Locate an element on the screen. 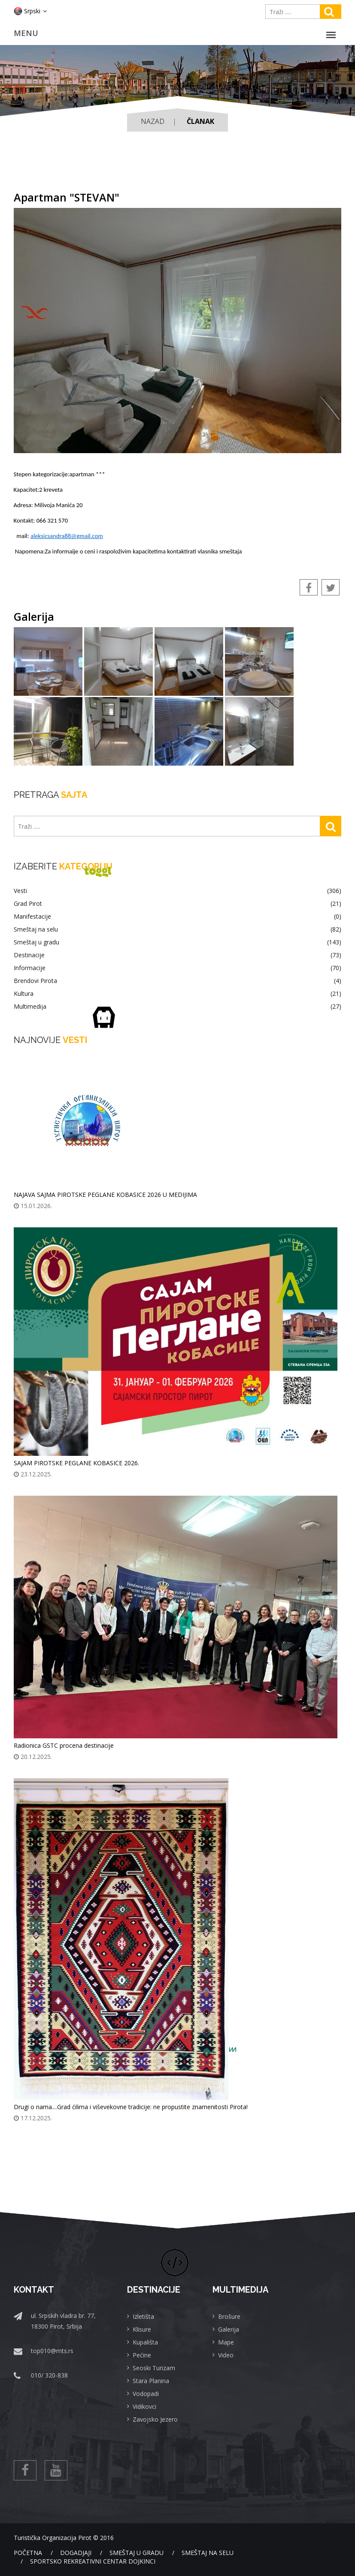 The height and width of the screenshot is (2576, 355). backendless platform logo is located at coordinates (34, 313).